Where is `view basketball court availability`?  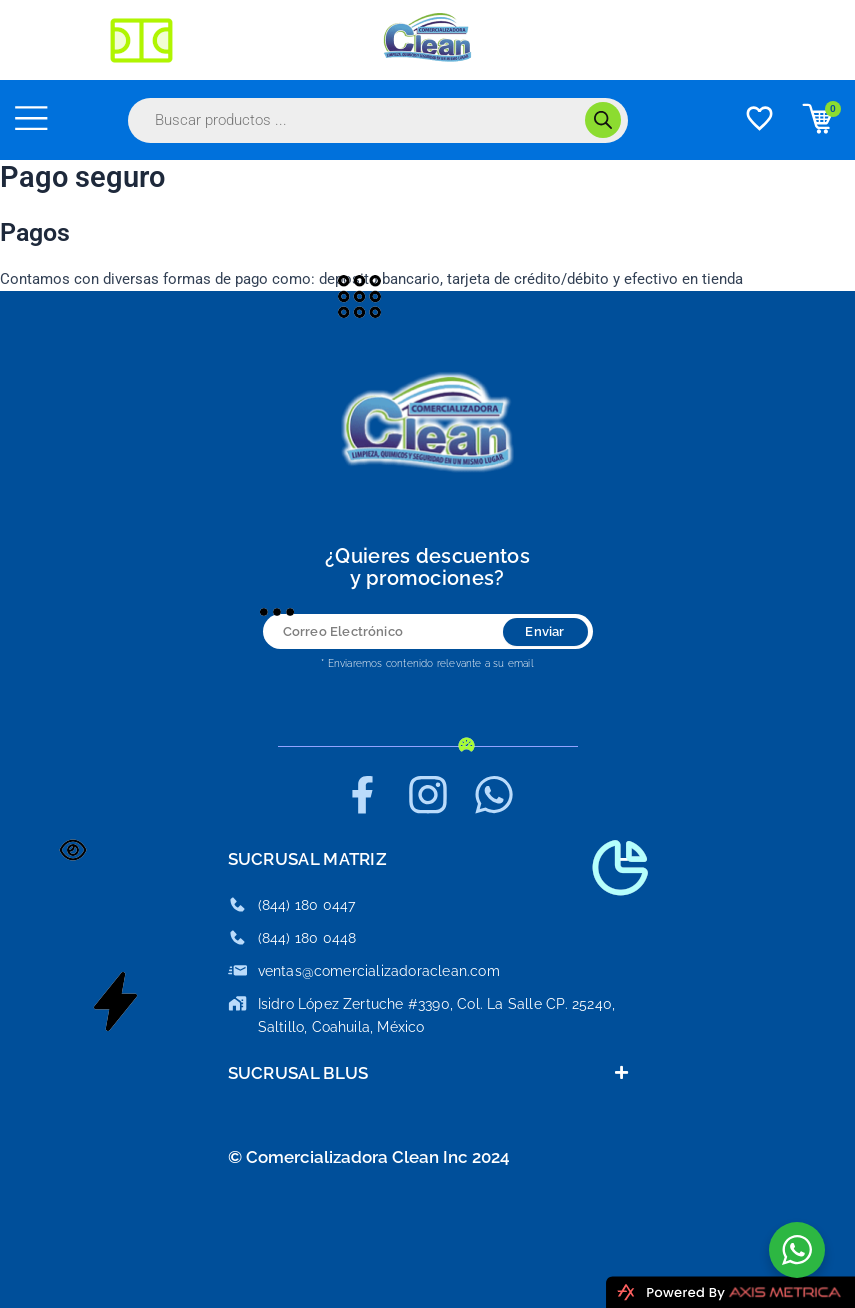 view basketball court availability is located at coordinates (141, 40).